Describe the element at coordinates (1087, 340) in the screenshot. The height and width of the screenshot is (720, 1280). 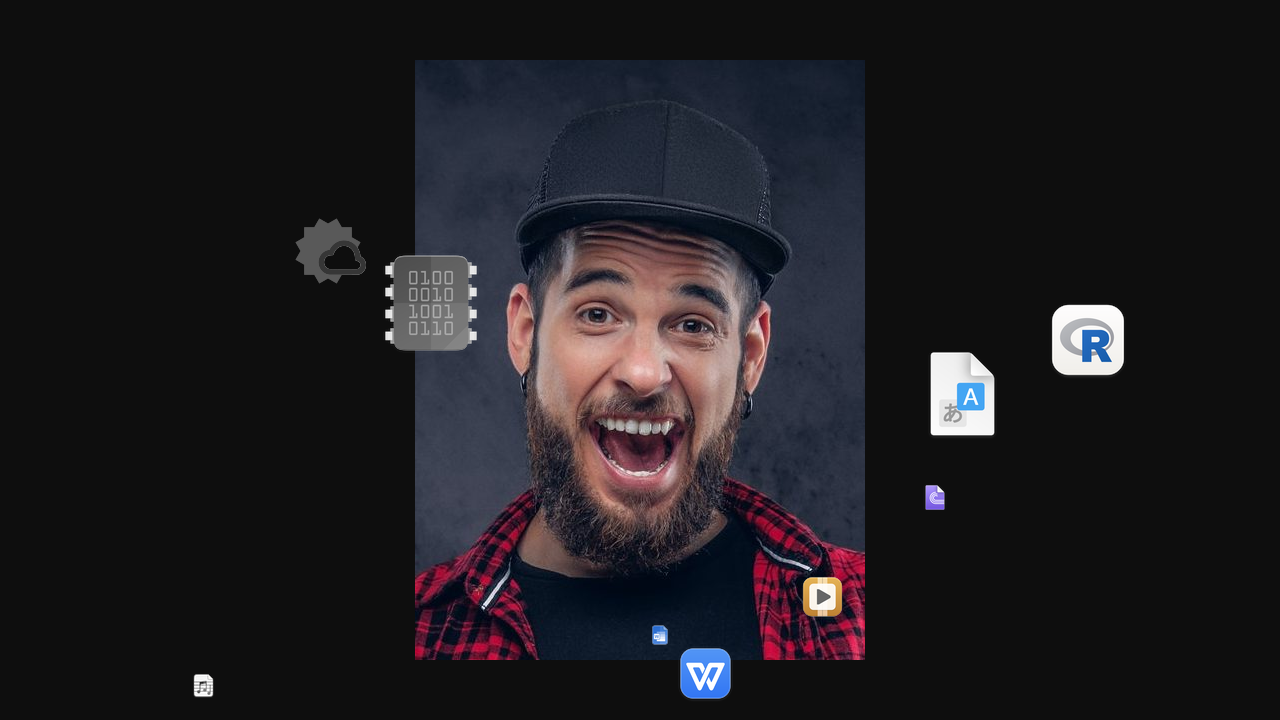
I see `open R statistical computing application` at that location.